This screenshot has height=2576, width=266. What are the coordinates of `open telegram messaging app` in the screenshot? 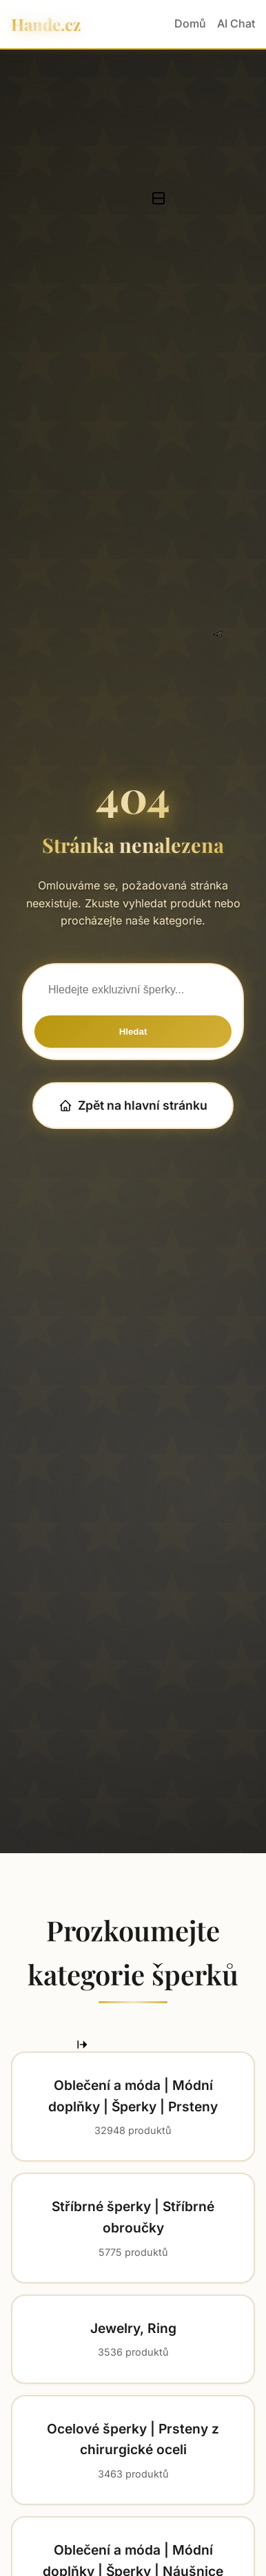 It's located at (218, 634).